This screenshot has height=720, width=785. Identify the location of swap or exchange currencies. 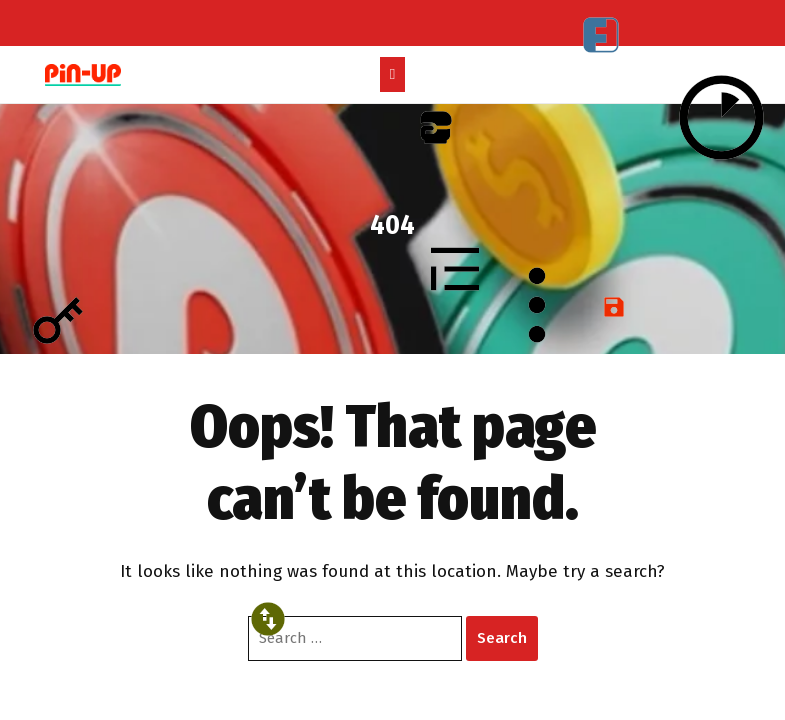
(268, 619).